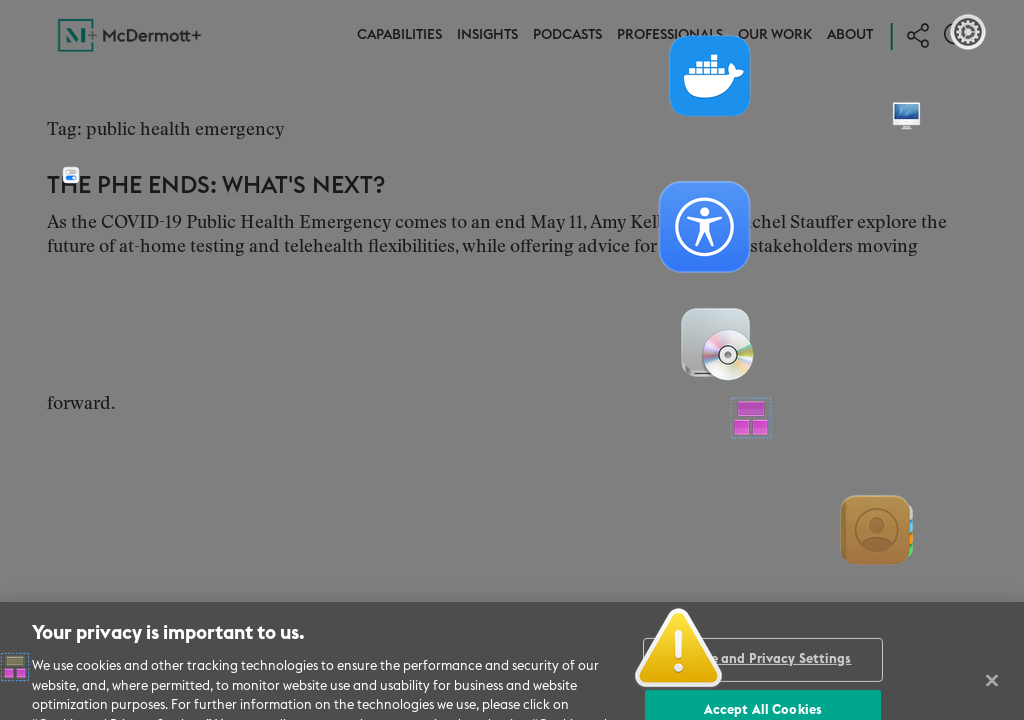 The image size is (1024, 720). I want to click on open control center to adjust system settings, so click(71, 175).